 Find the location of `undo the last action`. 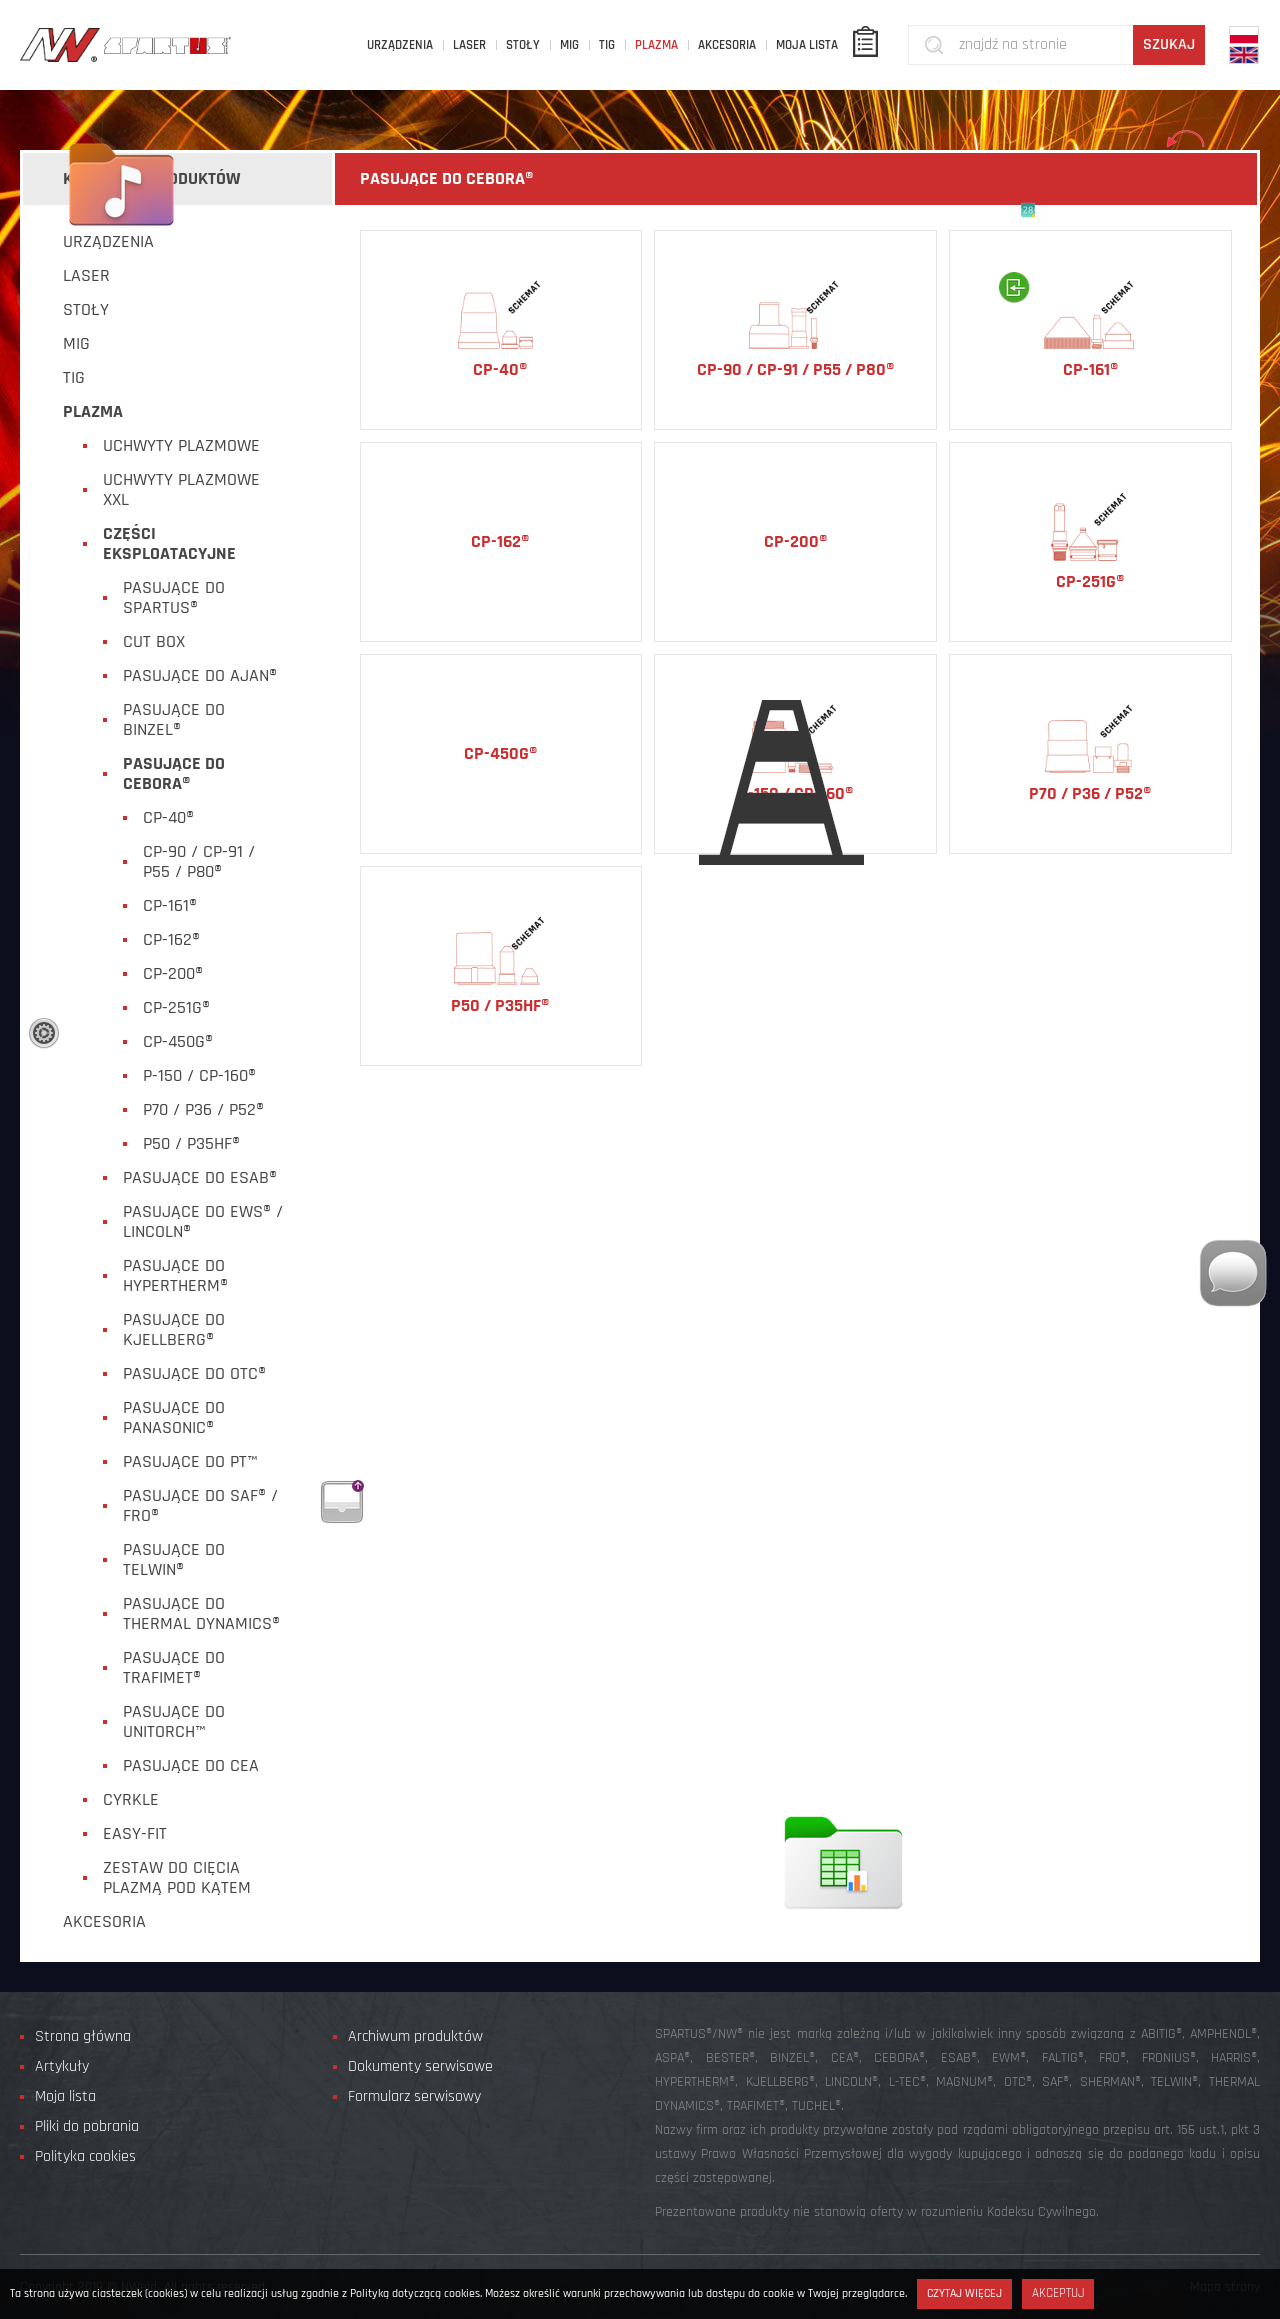

undo the last action is located at coordinates (1185, 138).